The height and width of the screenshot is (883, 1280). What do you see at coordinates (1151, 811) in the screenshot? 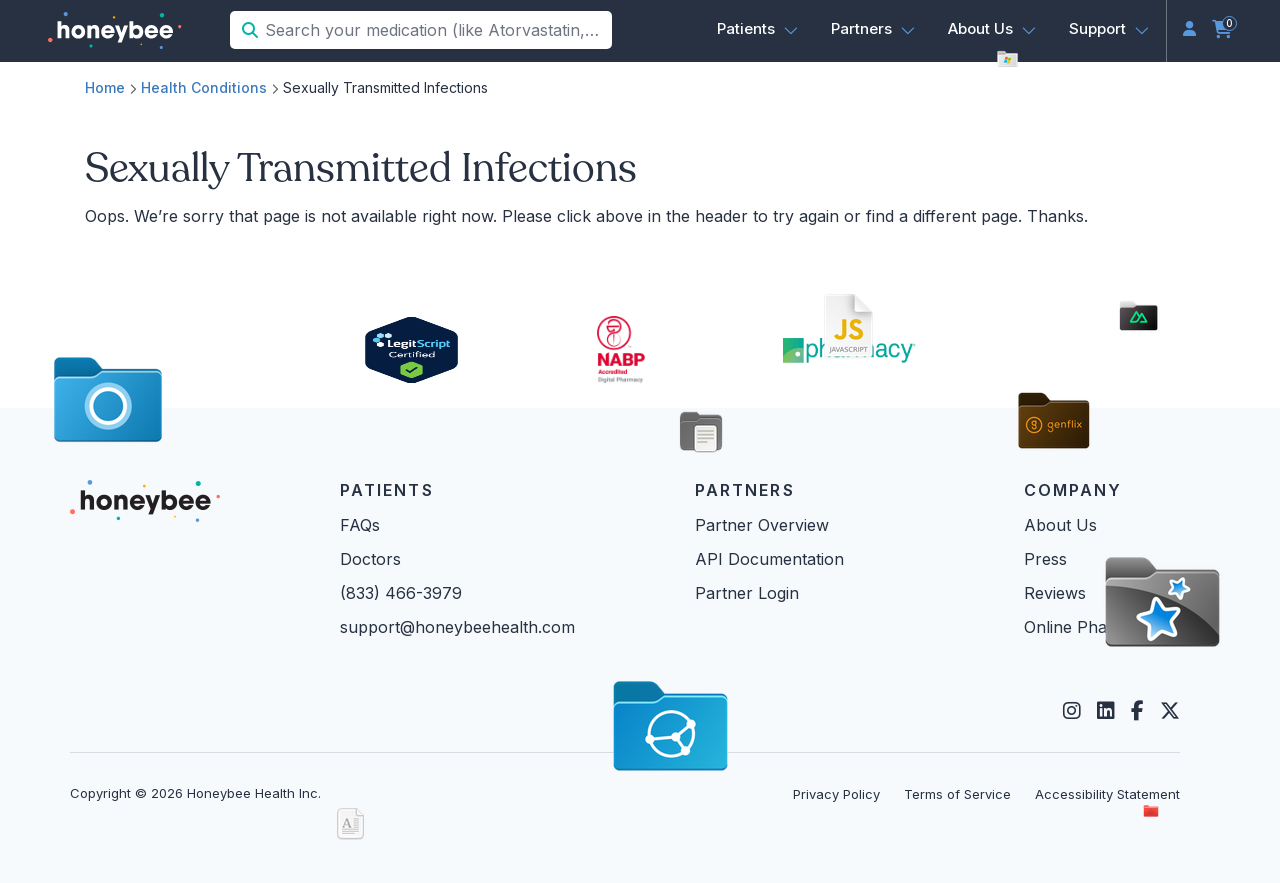
I see `folder containing html or web files` at bounding box center [1151, 811].